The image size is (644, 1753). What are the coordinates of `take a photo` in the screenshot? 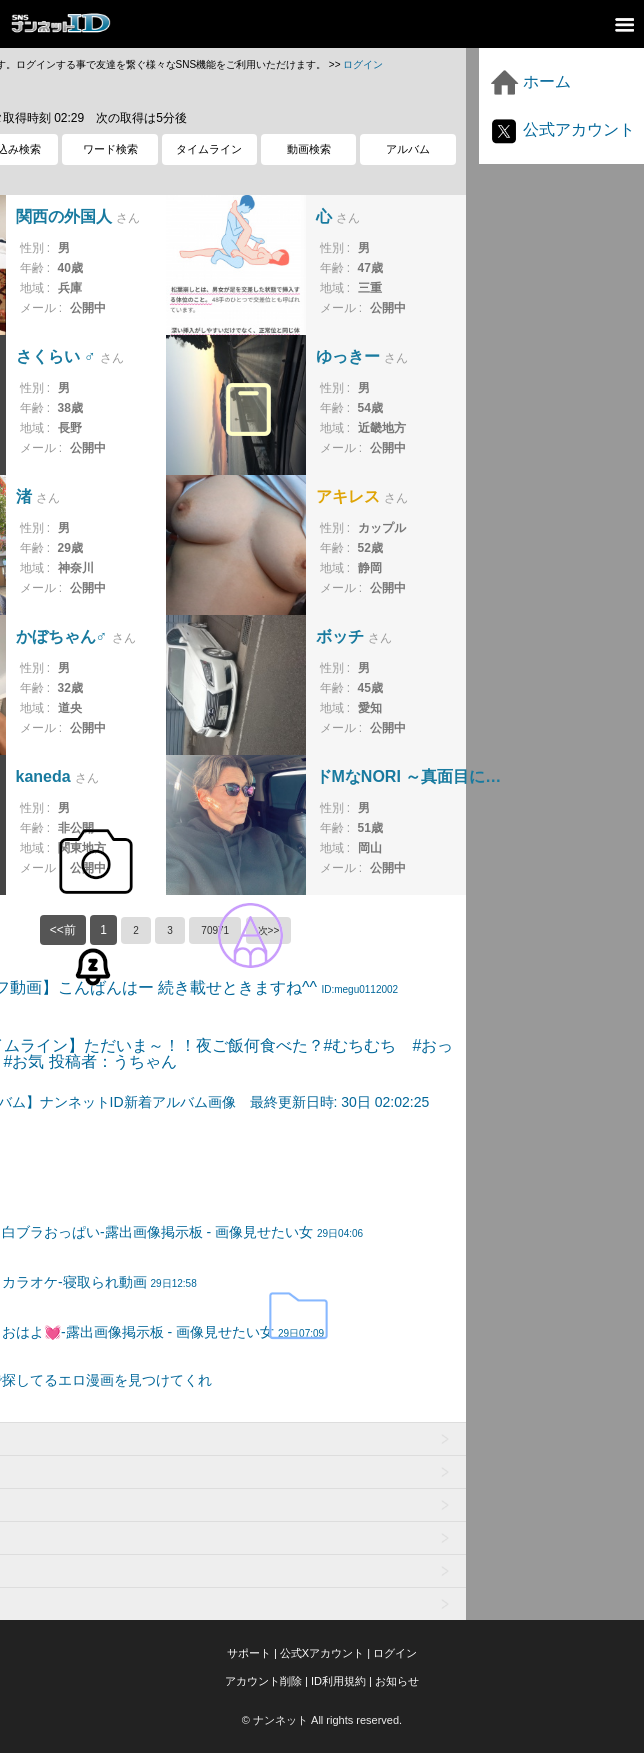 It's located at (96, 863).